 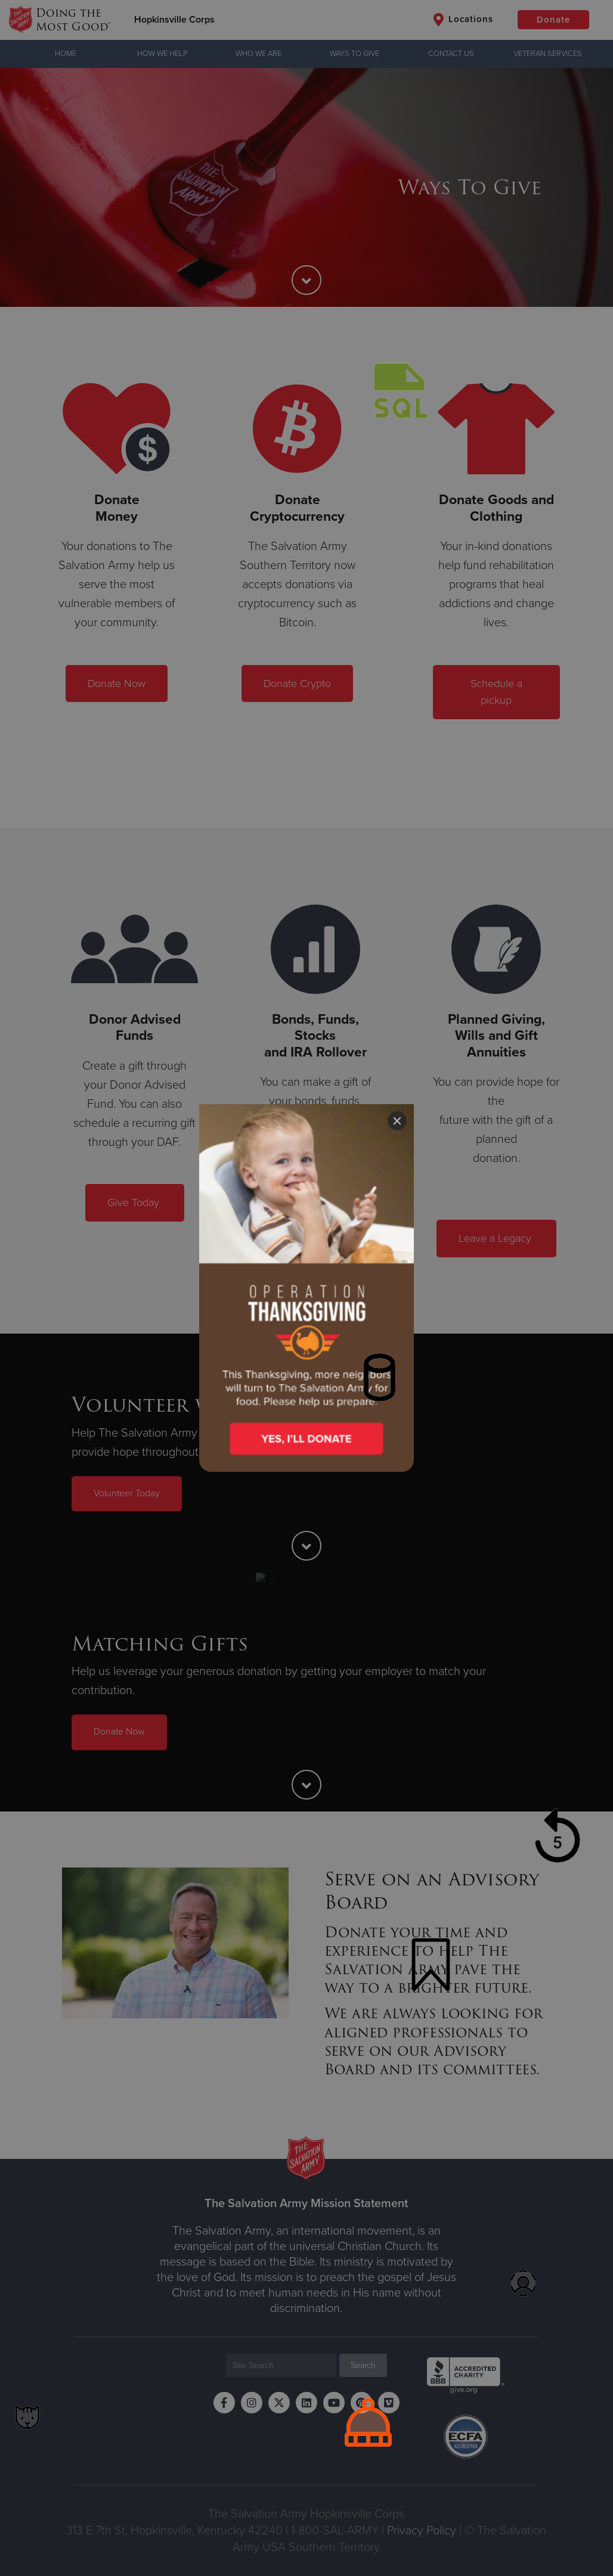 What do you see at coordinates (379, 1377) in the screenshot?
I see `access database or storage` at bounding box center [379, 1377].